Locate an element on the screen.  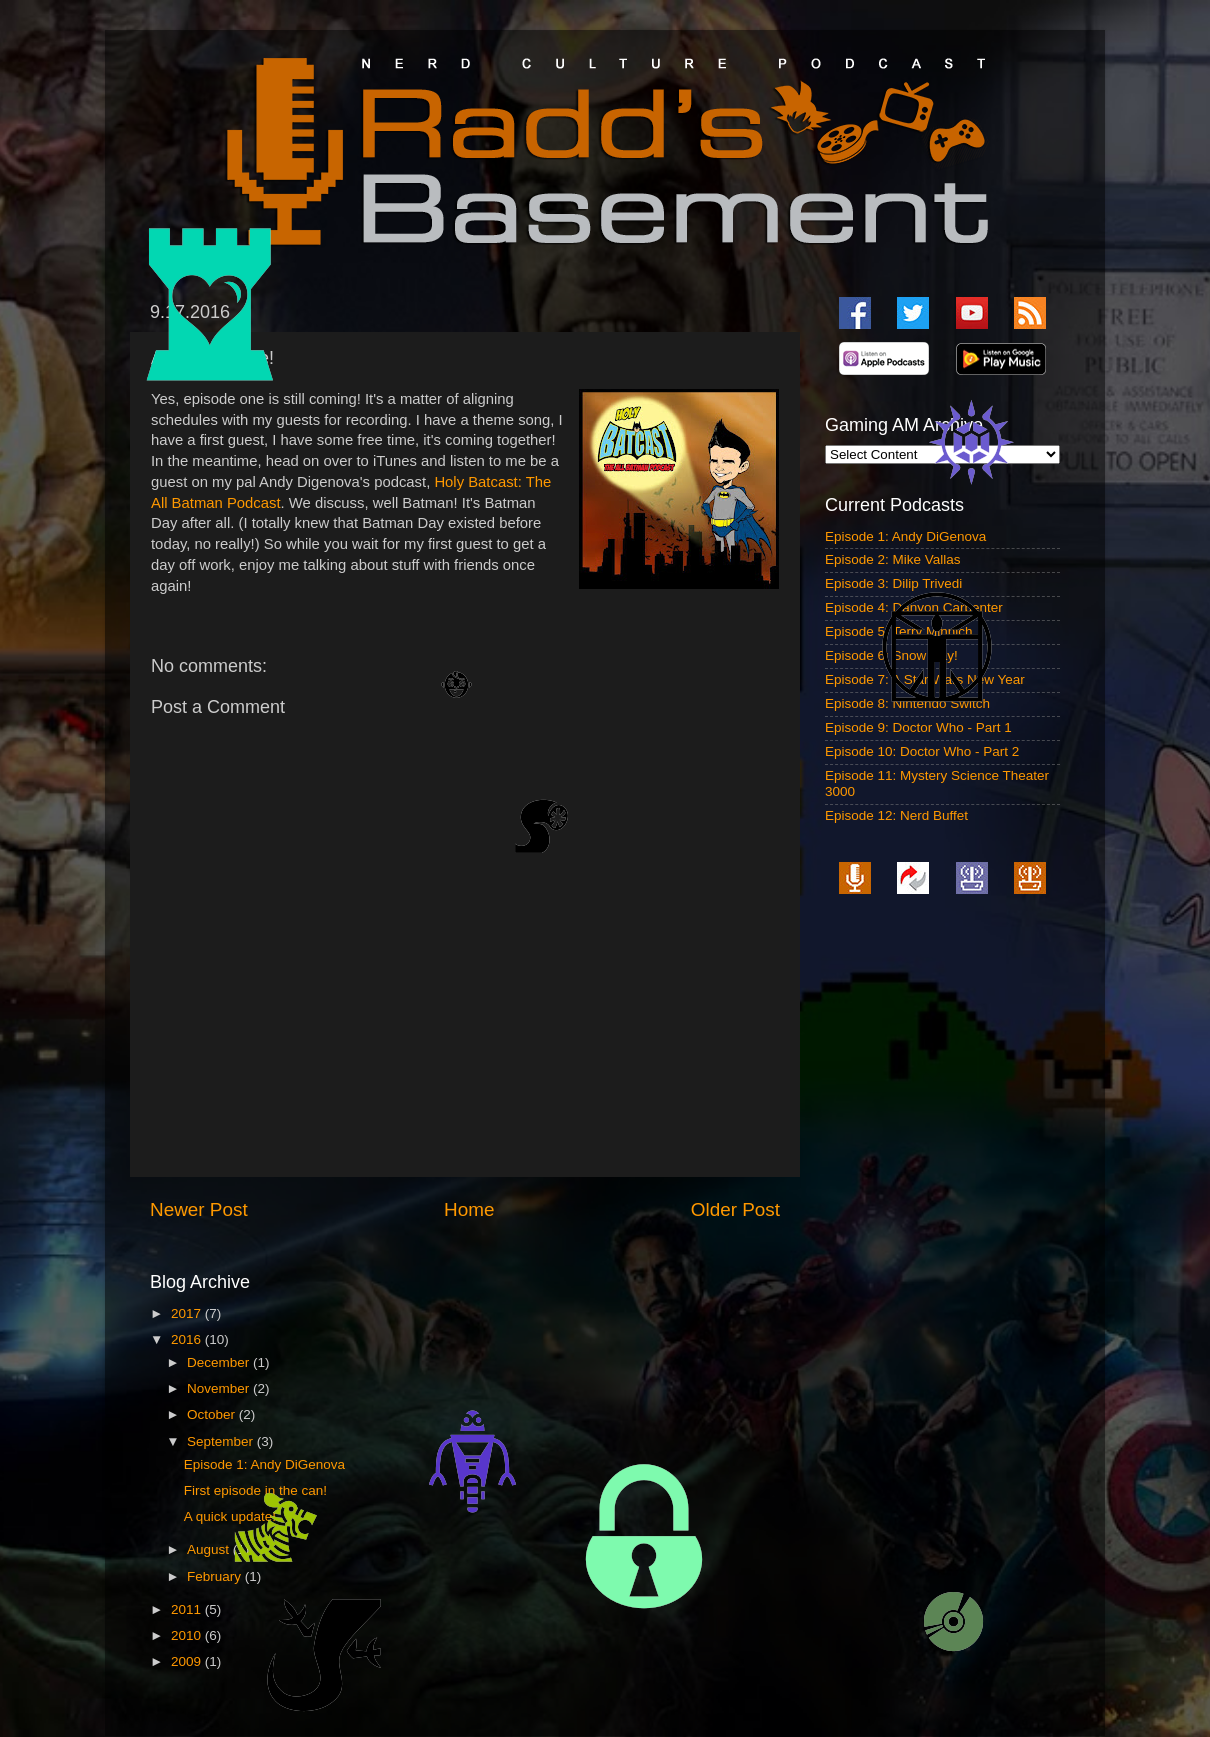
indicates a rare or legendary item is located at coordinates (971, 442).